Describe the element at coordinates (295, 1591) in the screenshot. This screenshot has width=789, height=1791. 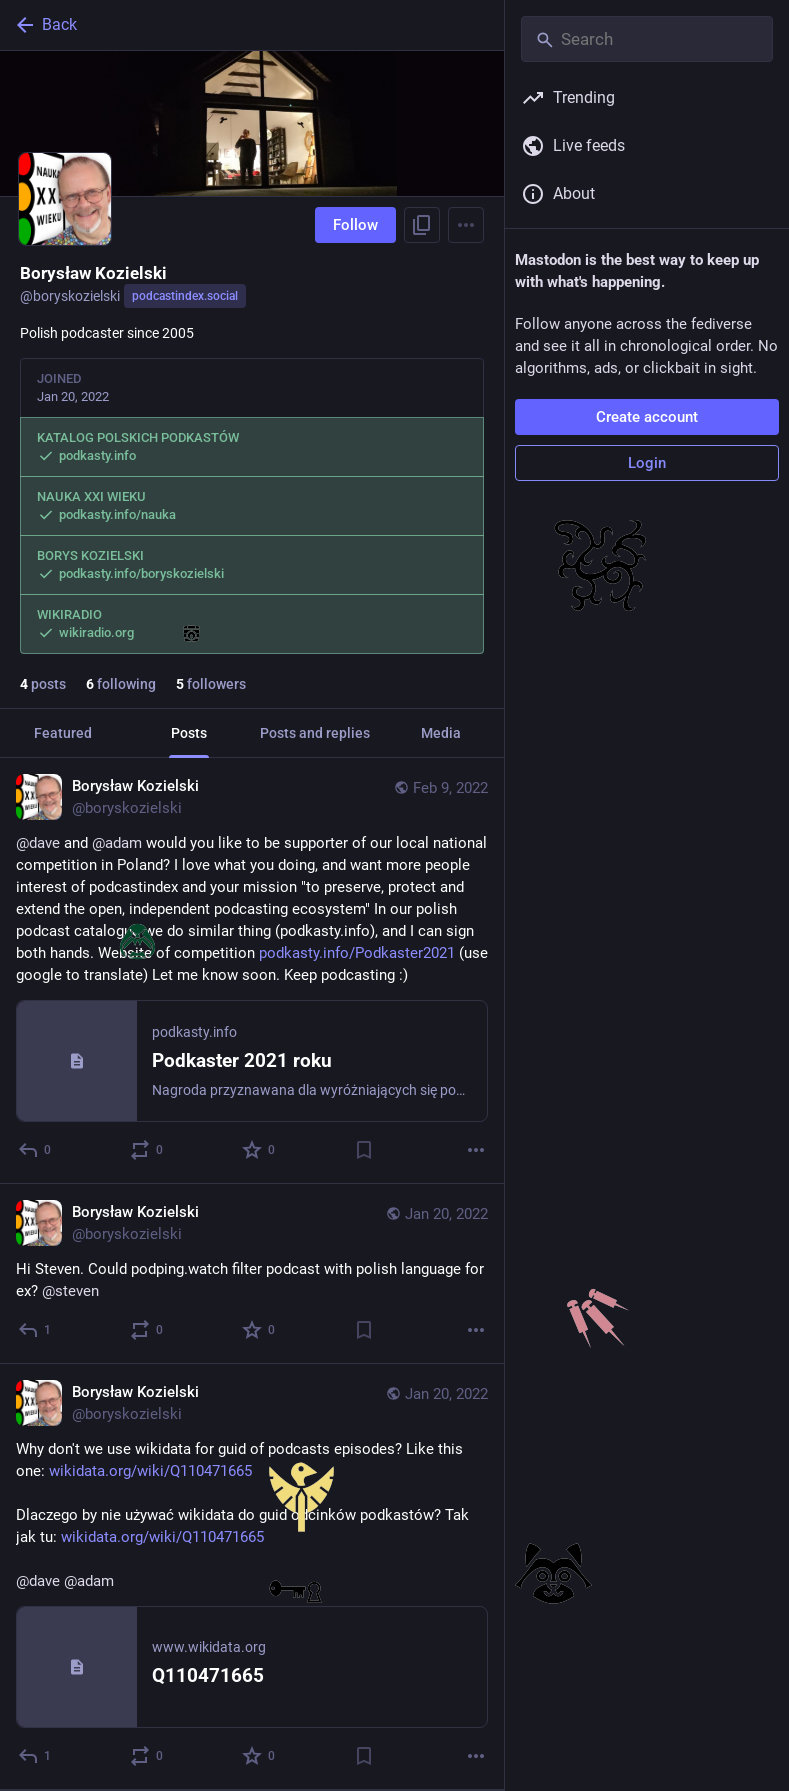
I see `unlock a secured item or feature` at that location.